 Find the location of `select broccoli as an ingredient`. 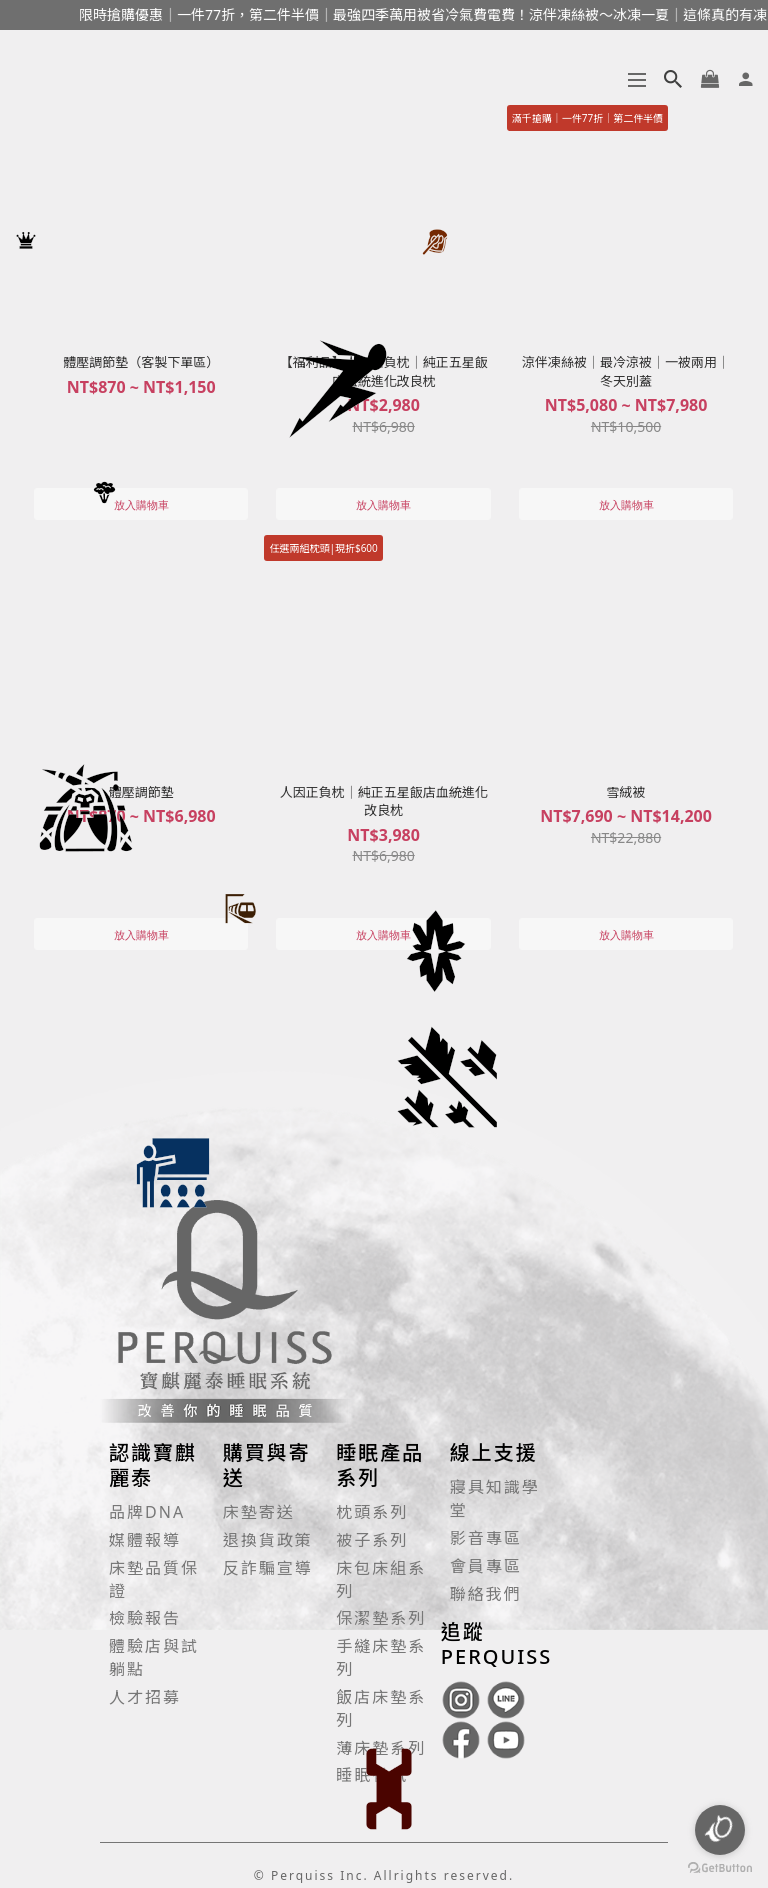

select broccoli as an ingredient is located at coordinates (104, 492).